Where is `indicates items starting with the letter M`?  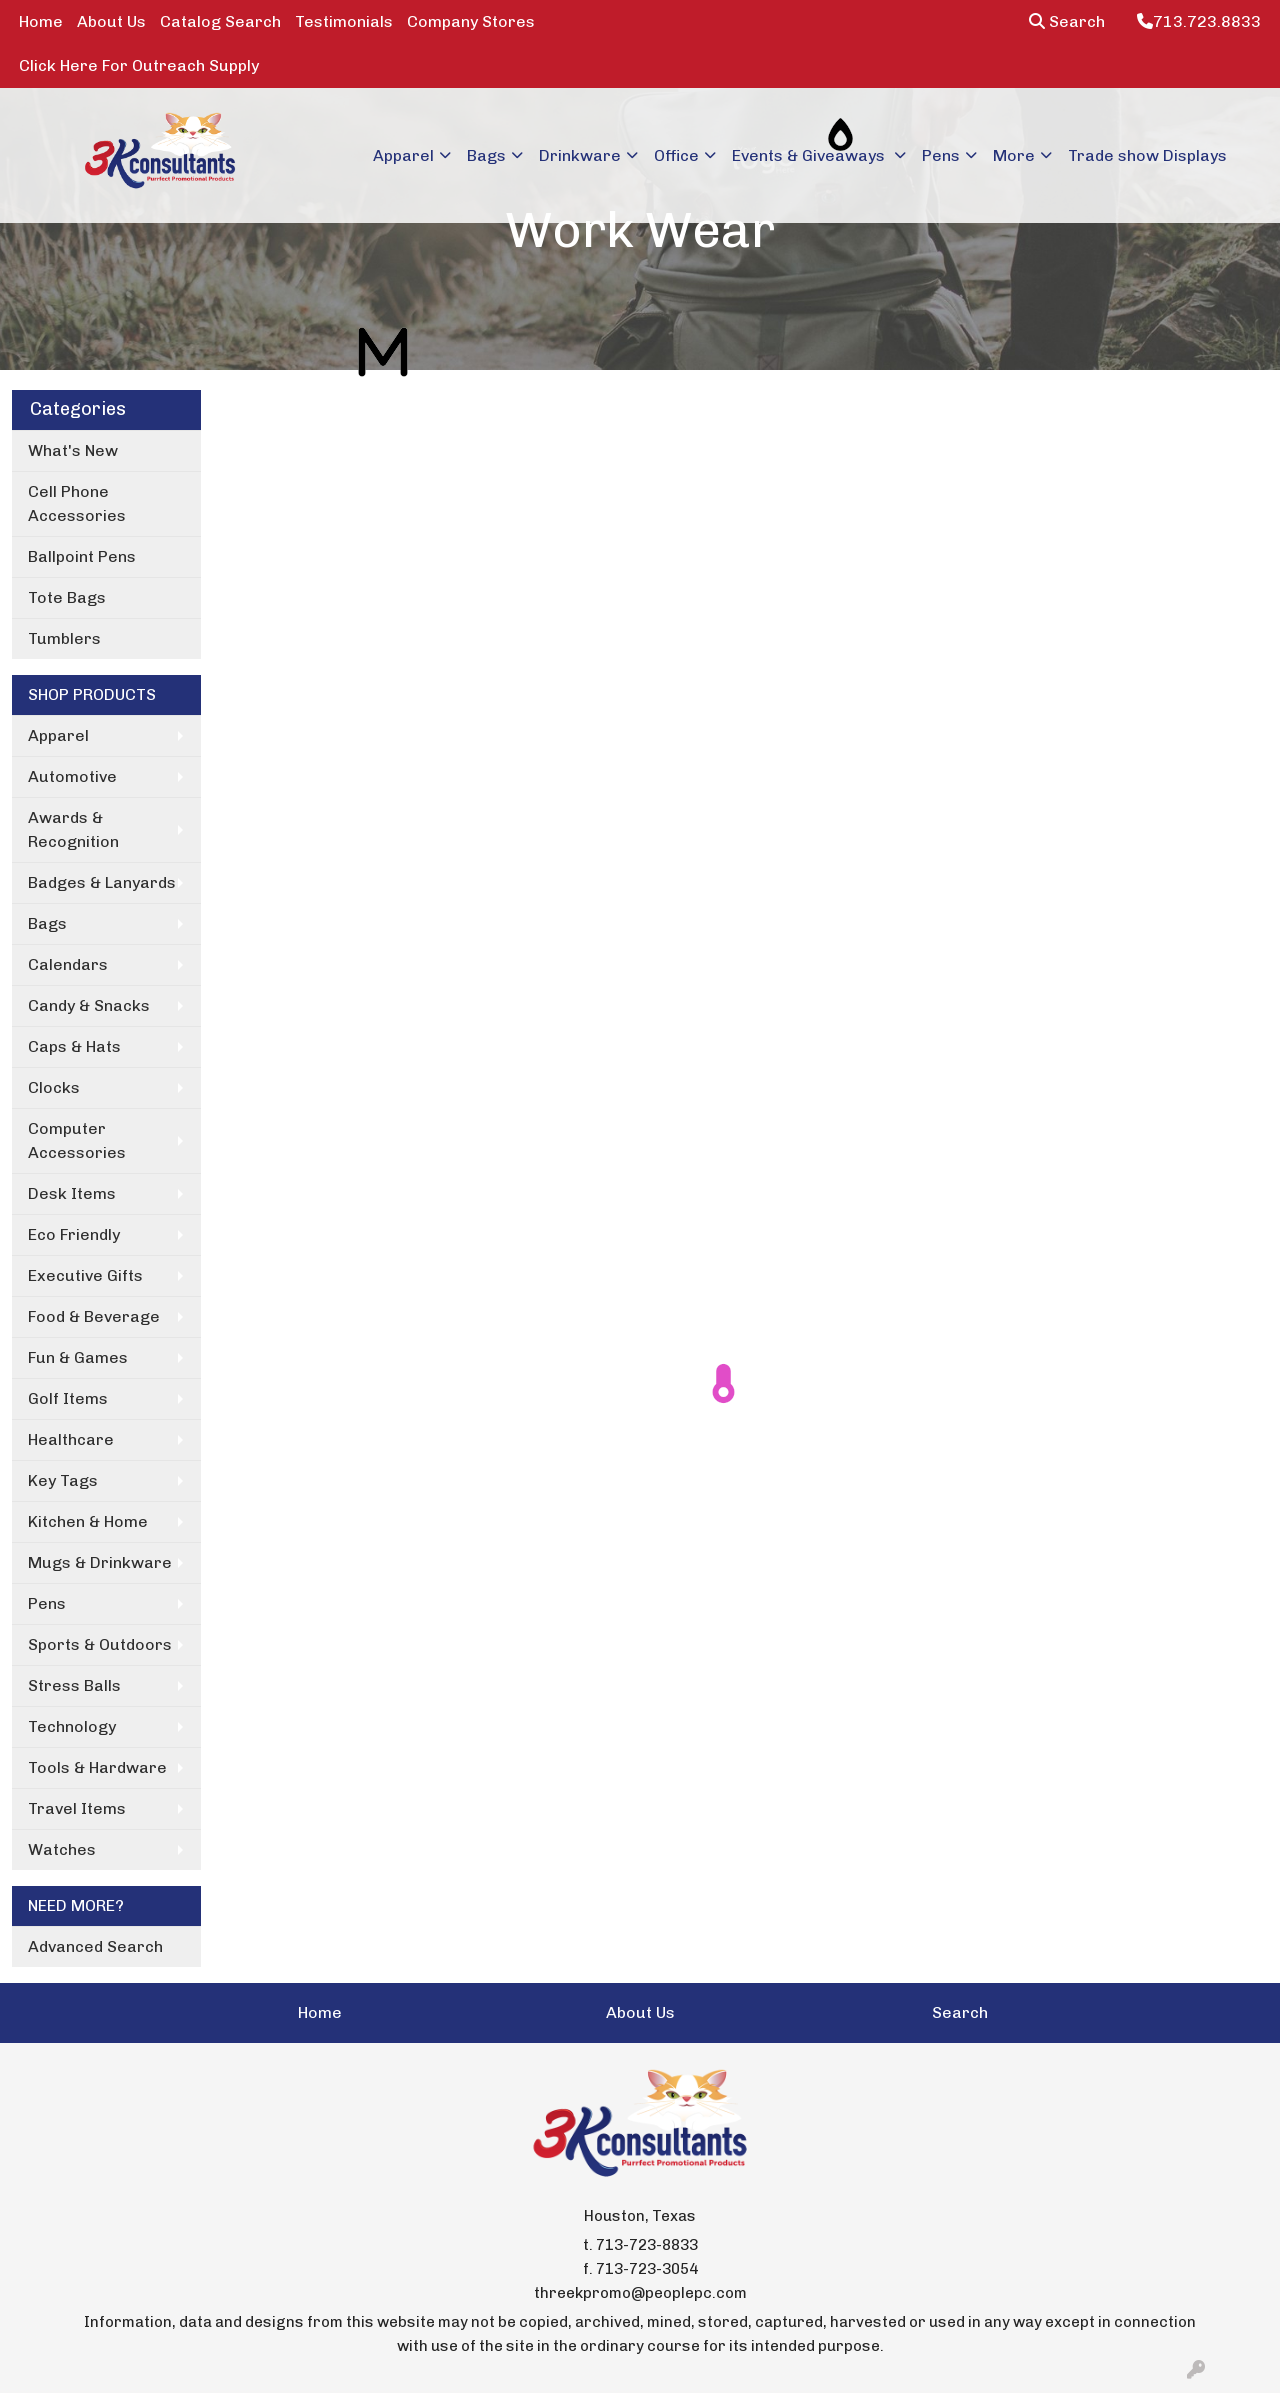
indicates items starting with the letter M is located at coordinates (383, 352).